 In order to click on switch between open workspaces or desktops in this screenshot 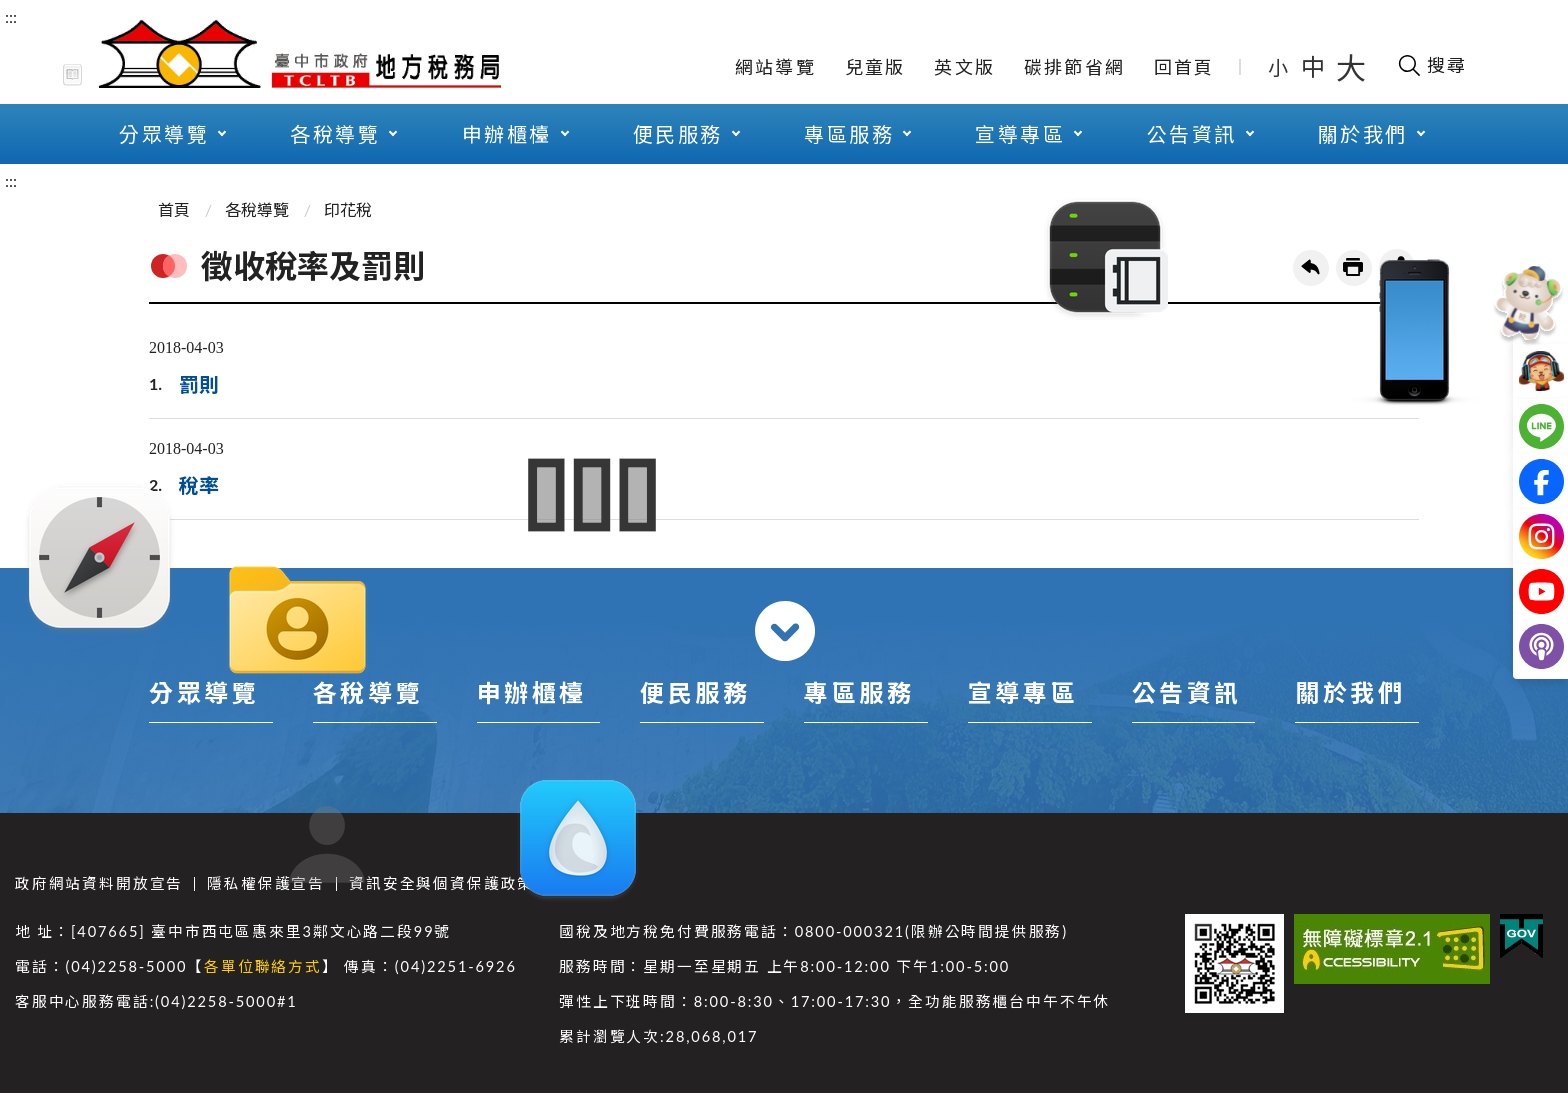, I will do `click(592, 495)`.